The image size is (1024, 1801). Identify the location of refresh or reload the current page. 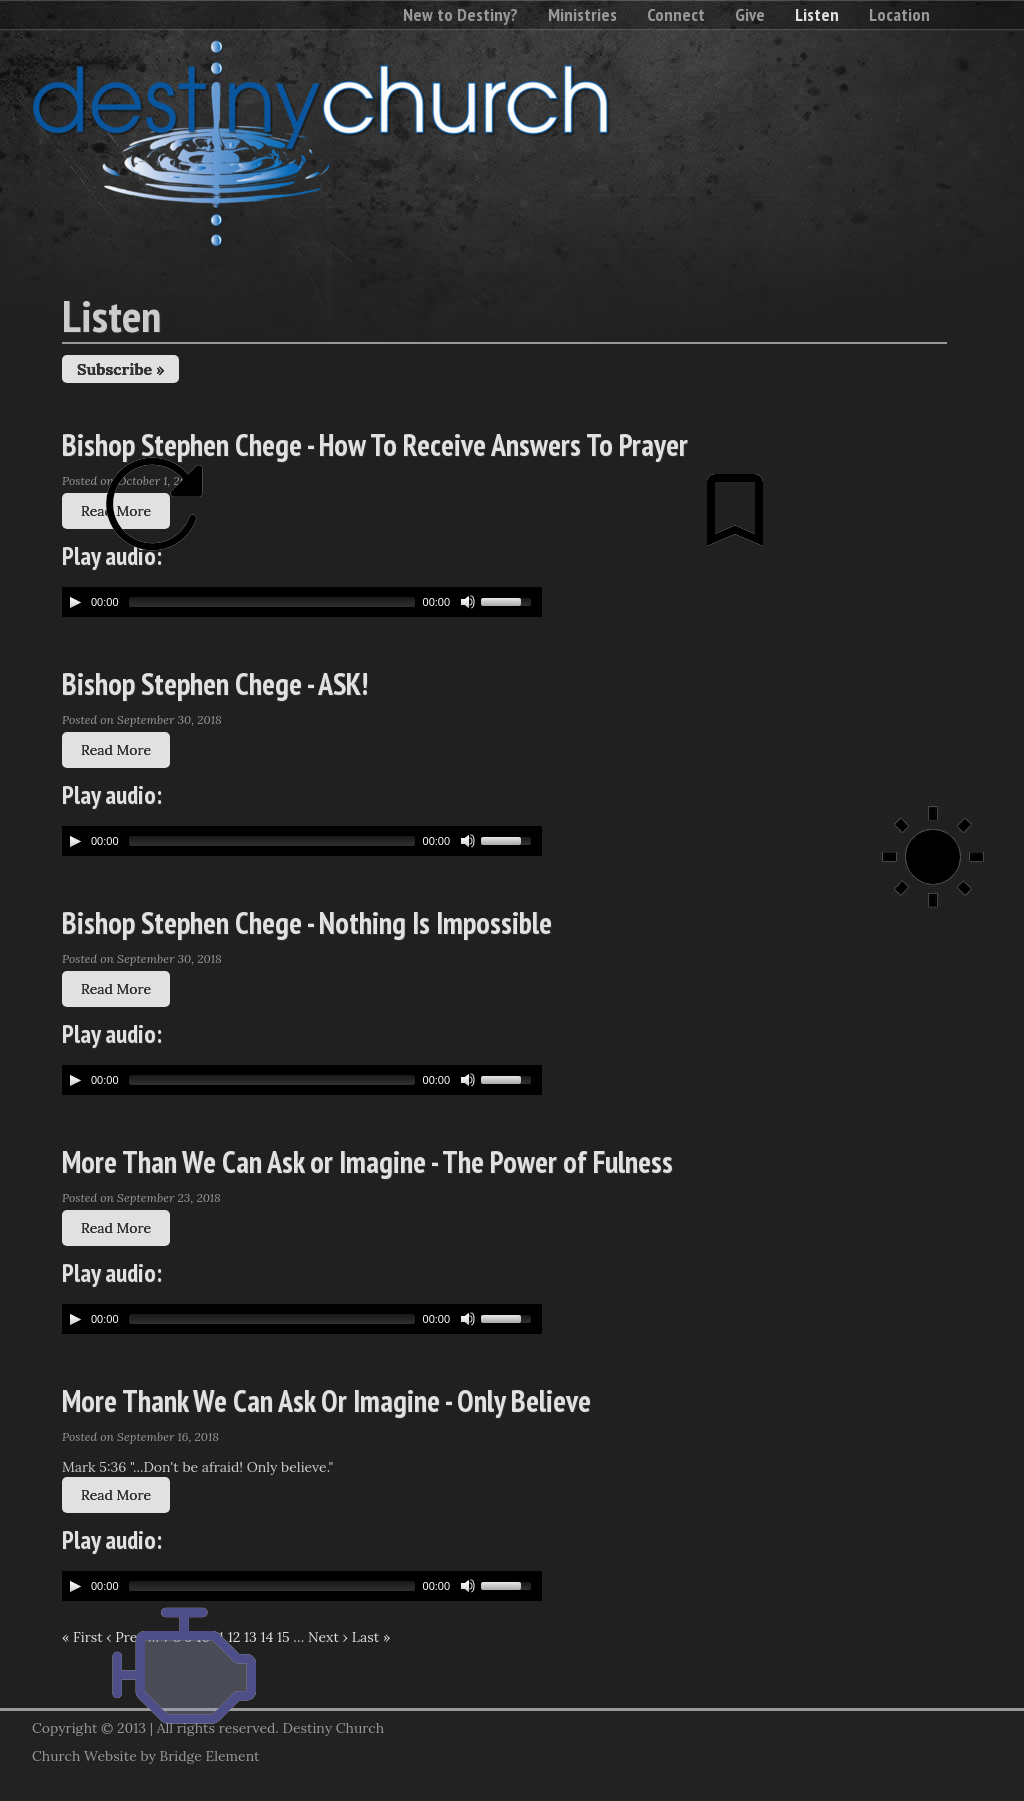
(156, 504).